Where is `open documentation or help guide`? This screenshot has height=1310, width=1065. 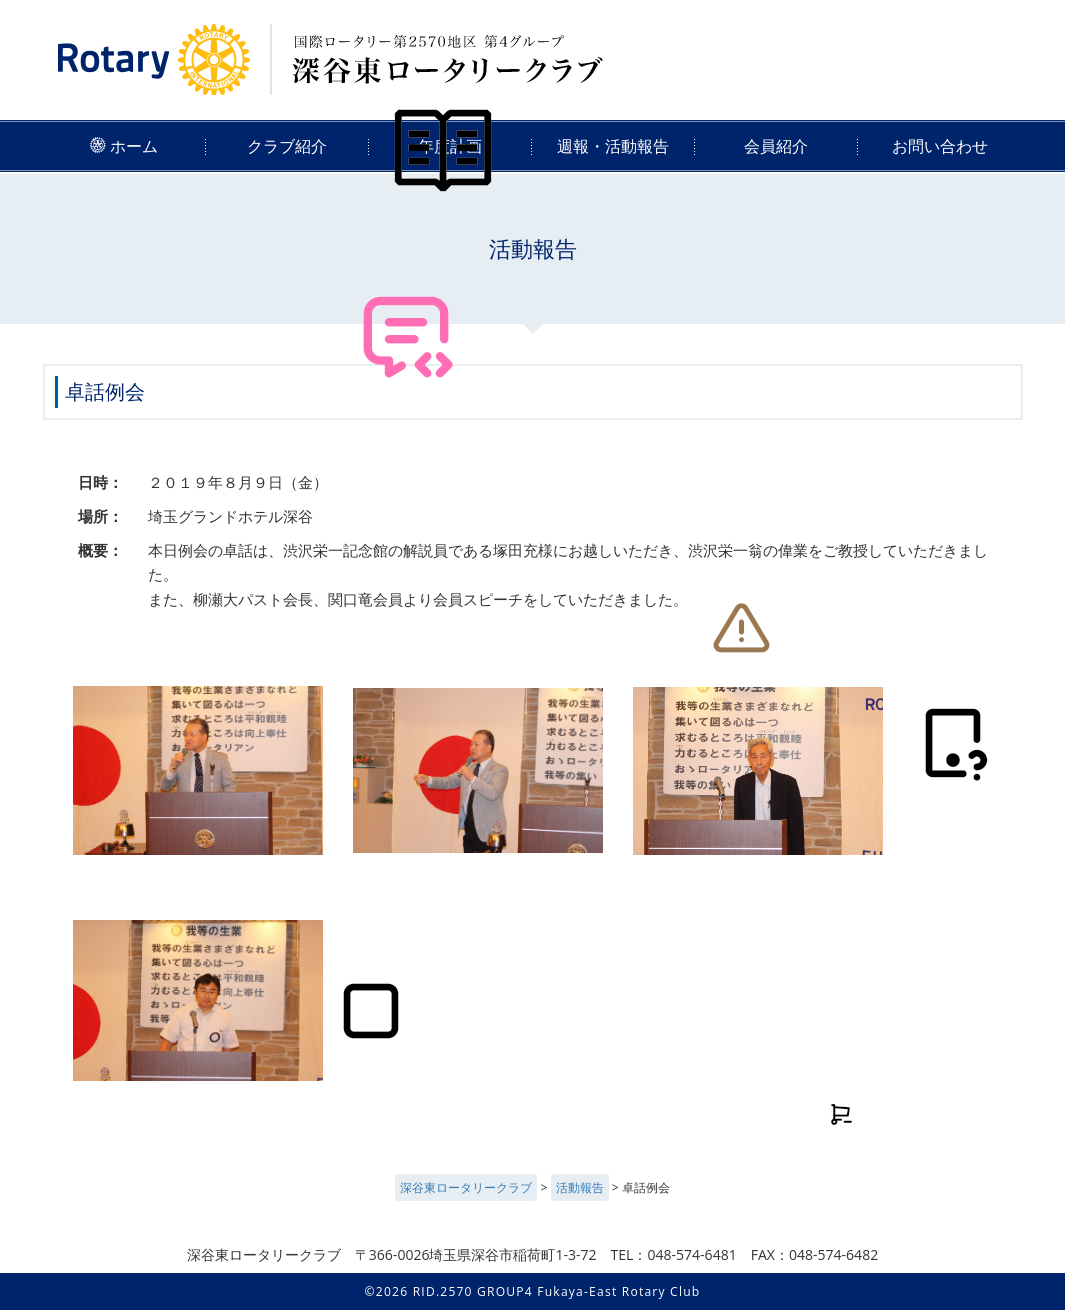 open documentation or help guide is located at coordinates (443, 151).